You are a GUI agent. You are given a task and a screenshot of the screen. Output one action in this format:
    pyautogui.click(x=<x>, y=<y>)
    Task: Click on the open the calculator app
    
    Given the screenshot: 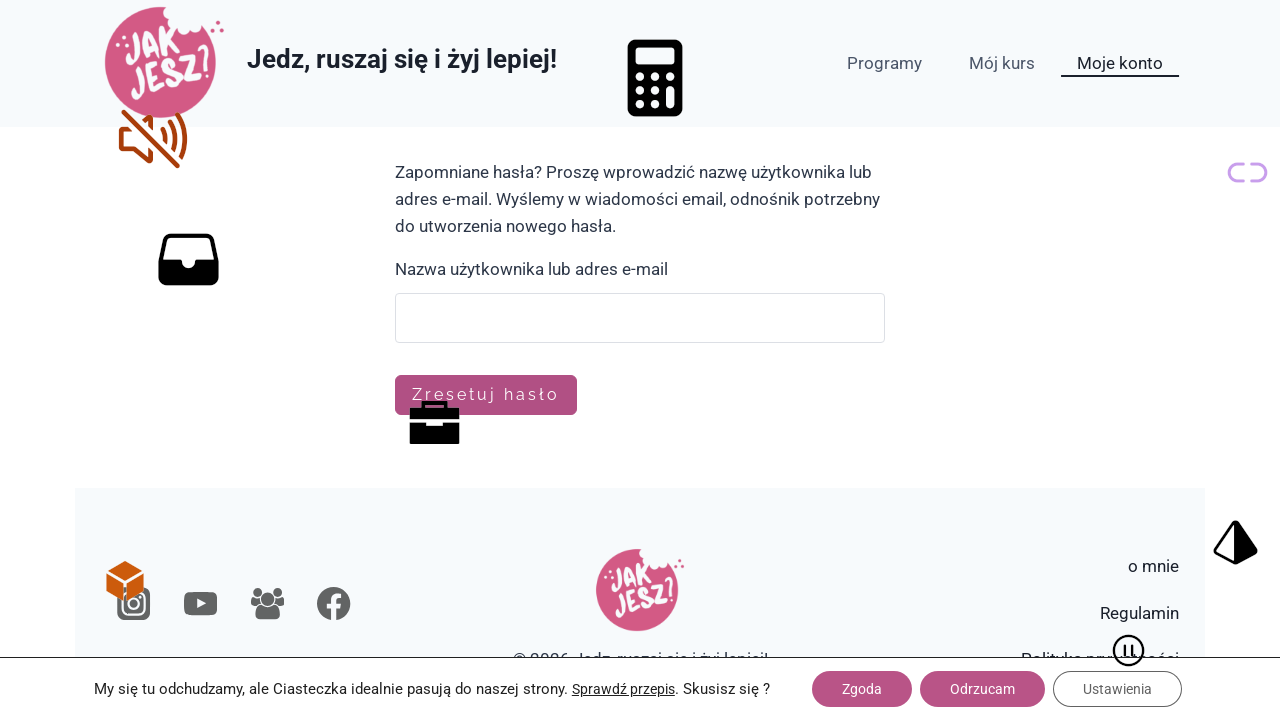 What is the action you would take?
    pyautogui.click(x=655, y=78)
    